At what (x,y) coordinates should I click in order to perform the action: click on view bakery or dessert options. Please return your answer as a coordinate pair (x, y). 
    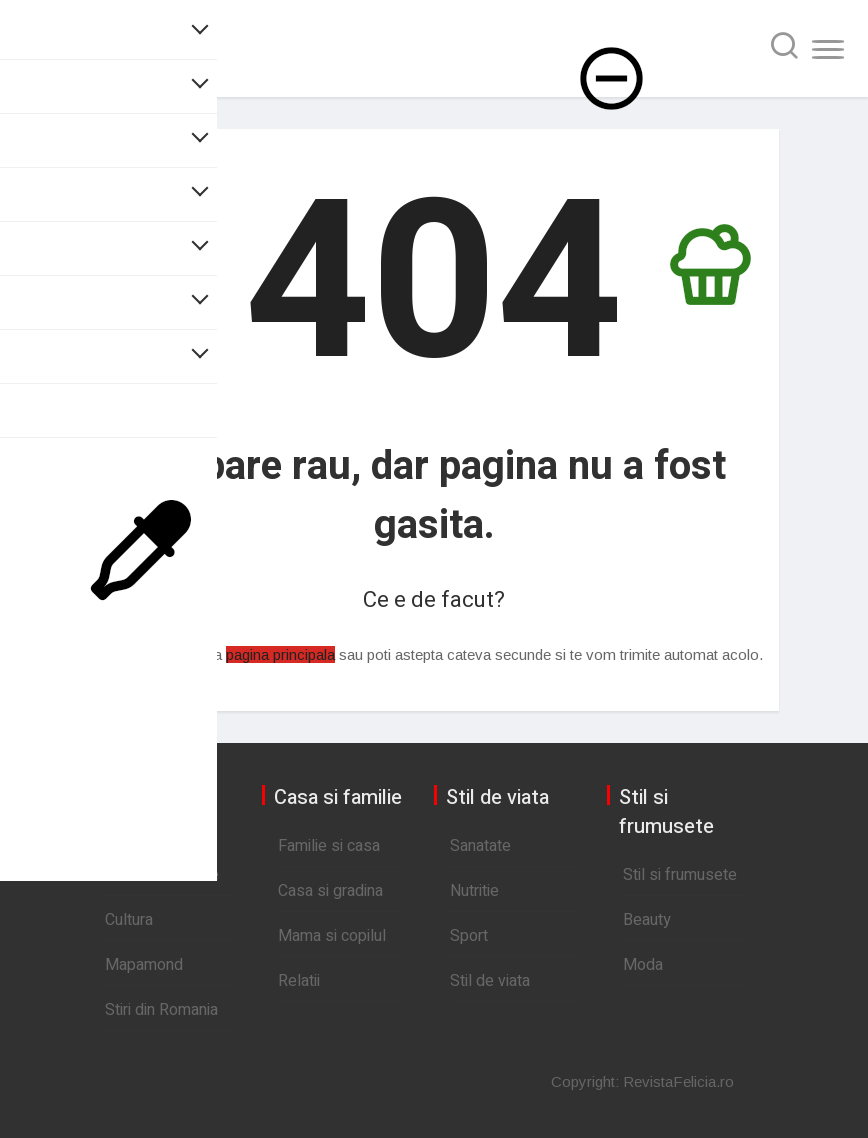
    Looking at the image, I should click on (710, 264).